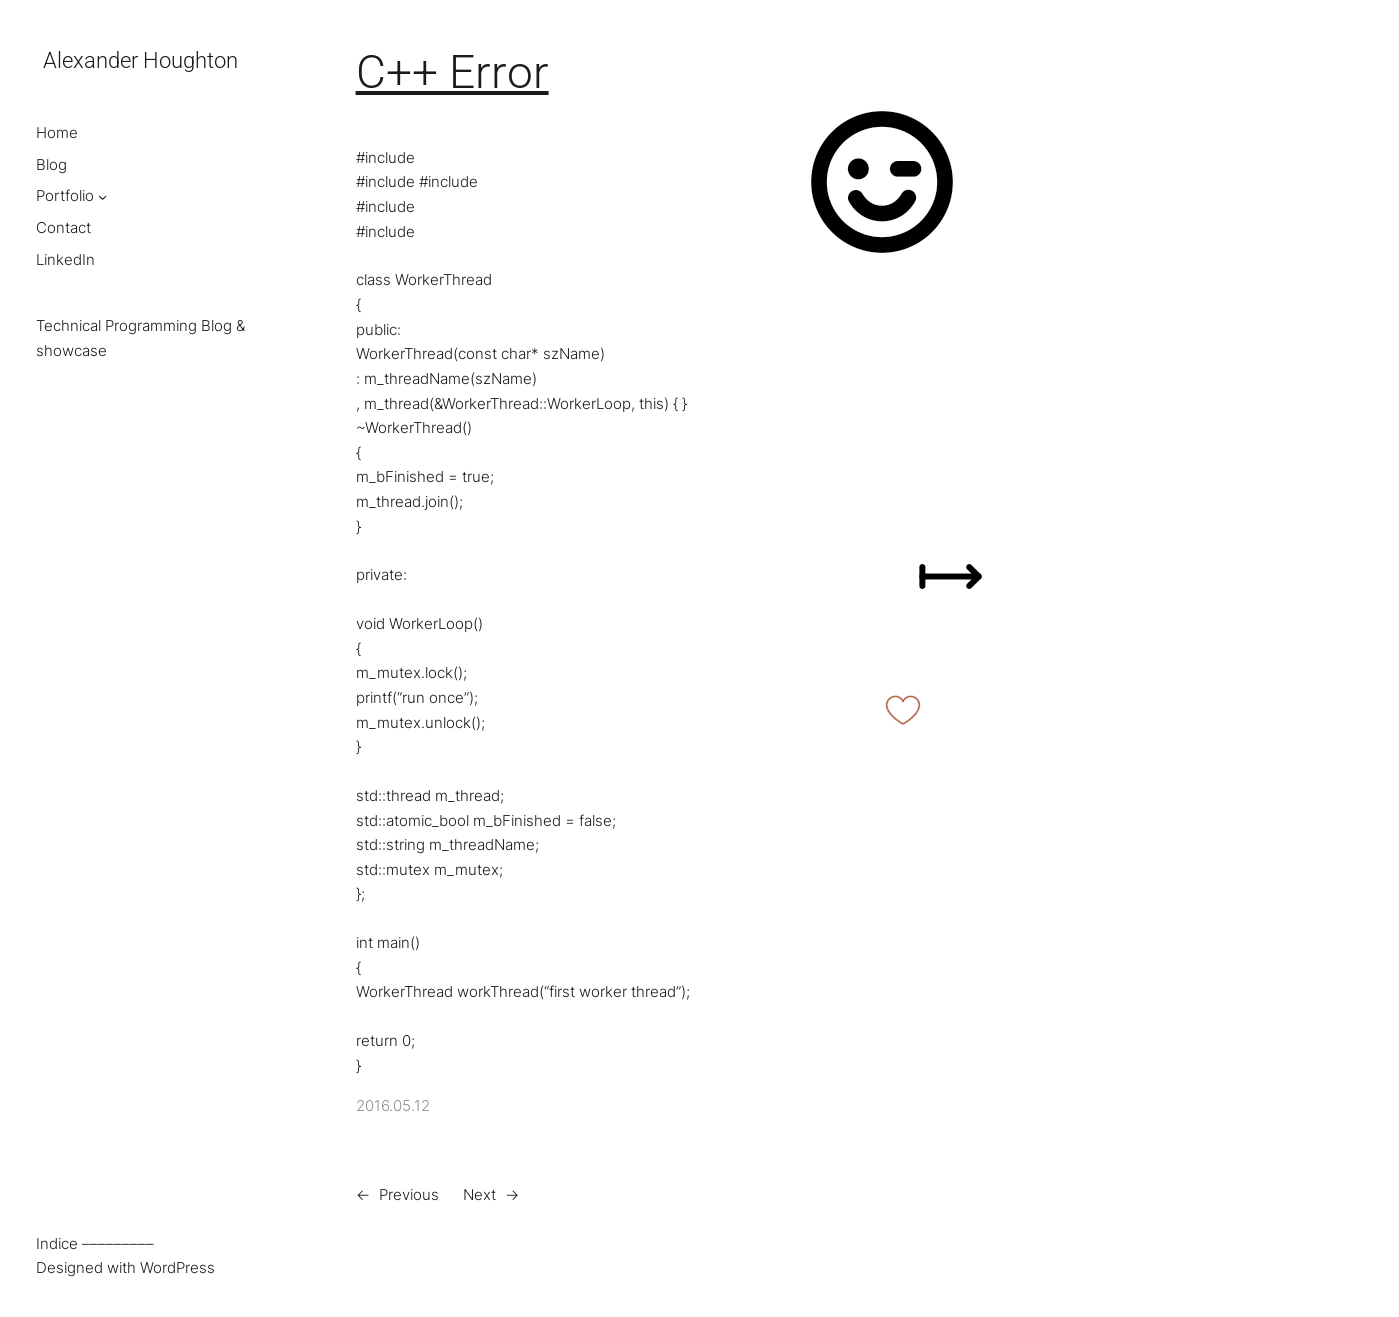 This screenshot has width=1399, height=1317. Describe the element at coordinates (903, 709) in the screenshot. I see `add to favorites` at that location.